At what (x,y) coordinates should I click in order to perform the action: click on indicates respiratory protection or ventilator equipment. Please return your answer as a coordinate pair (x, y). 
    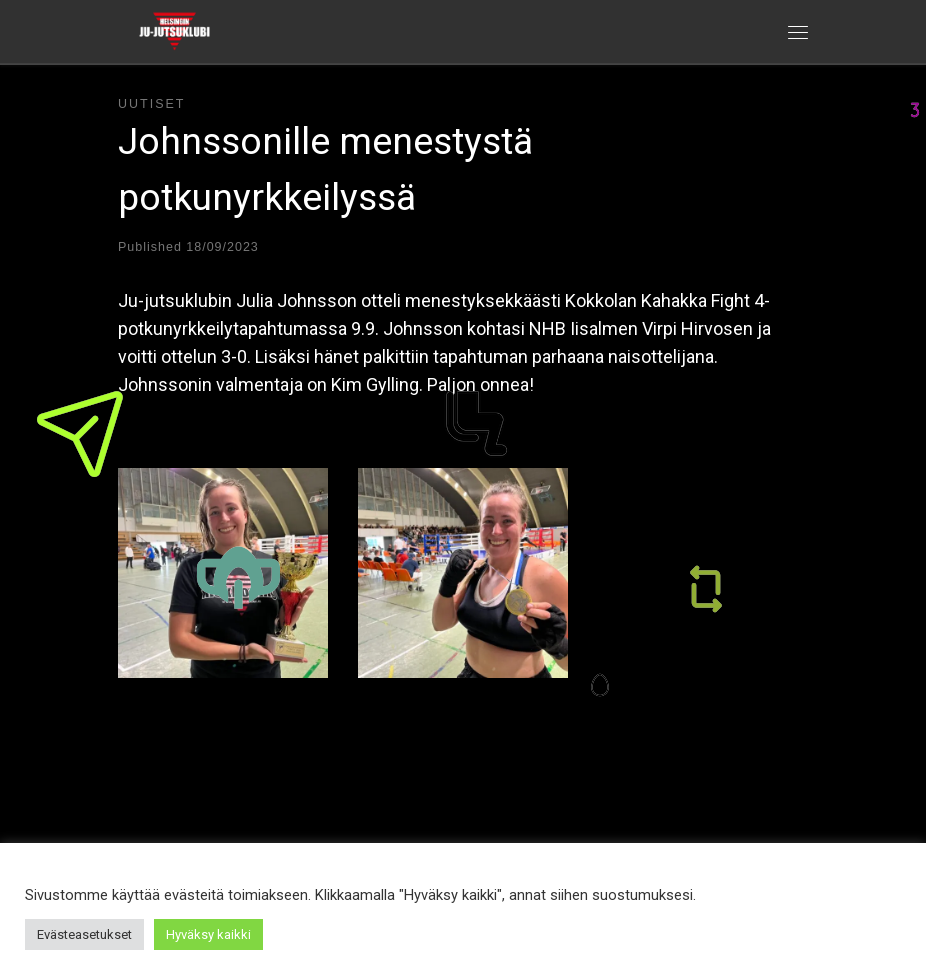
    Looking at the image, I should click on (238, 575).